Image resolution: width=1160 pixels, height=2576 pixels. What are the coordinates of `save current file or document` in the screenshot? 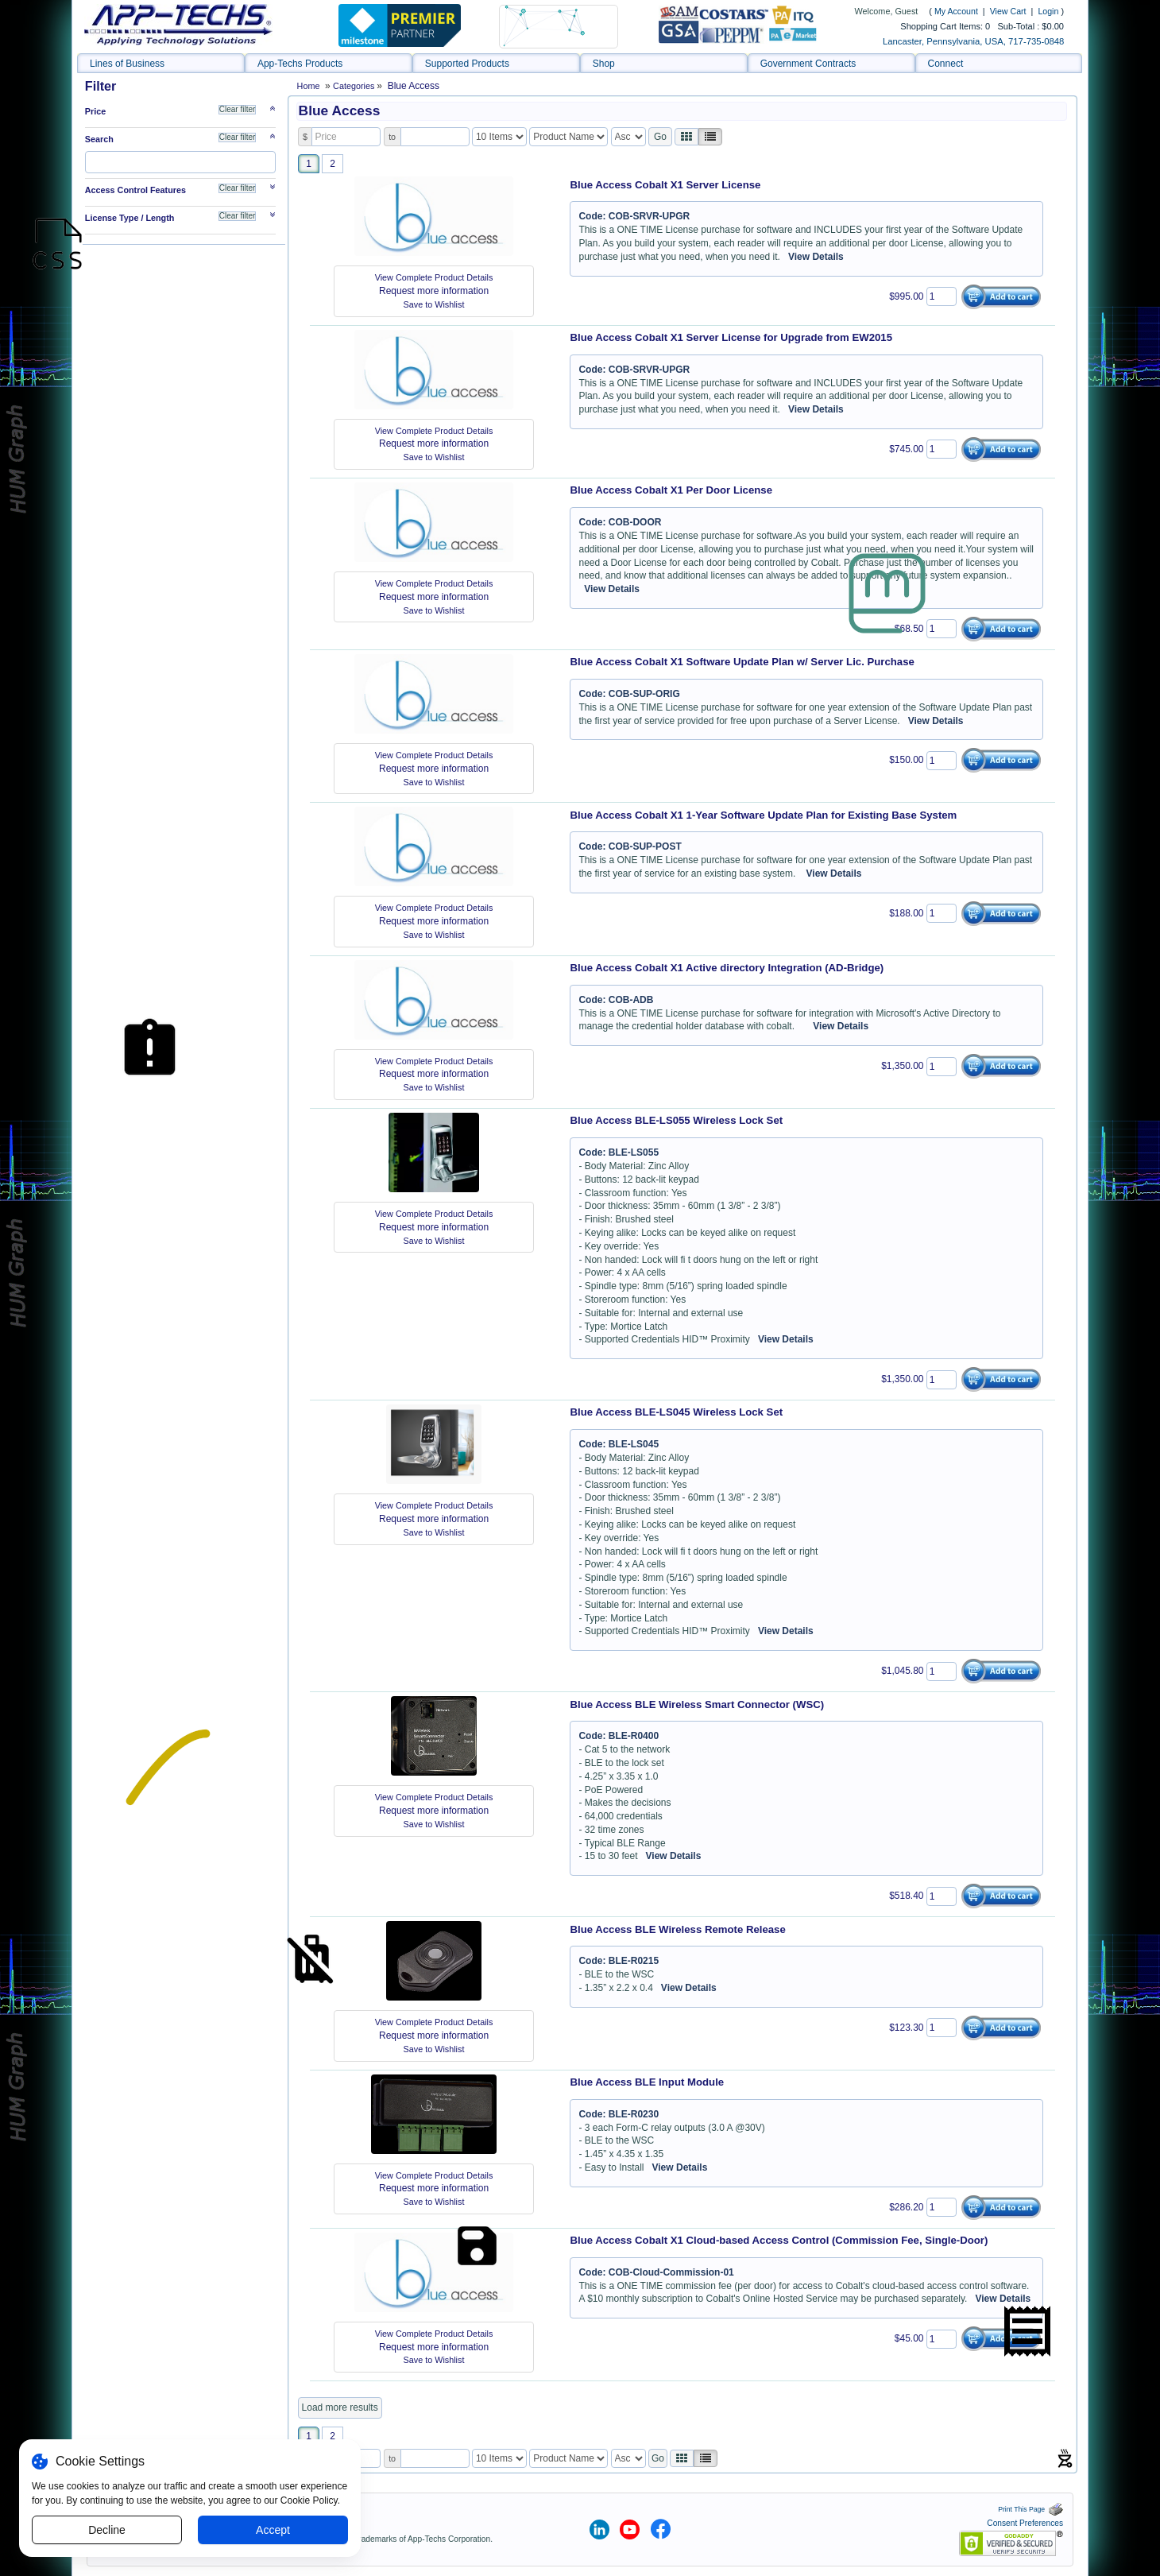 It's located at (477, 2245).